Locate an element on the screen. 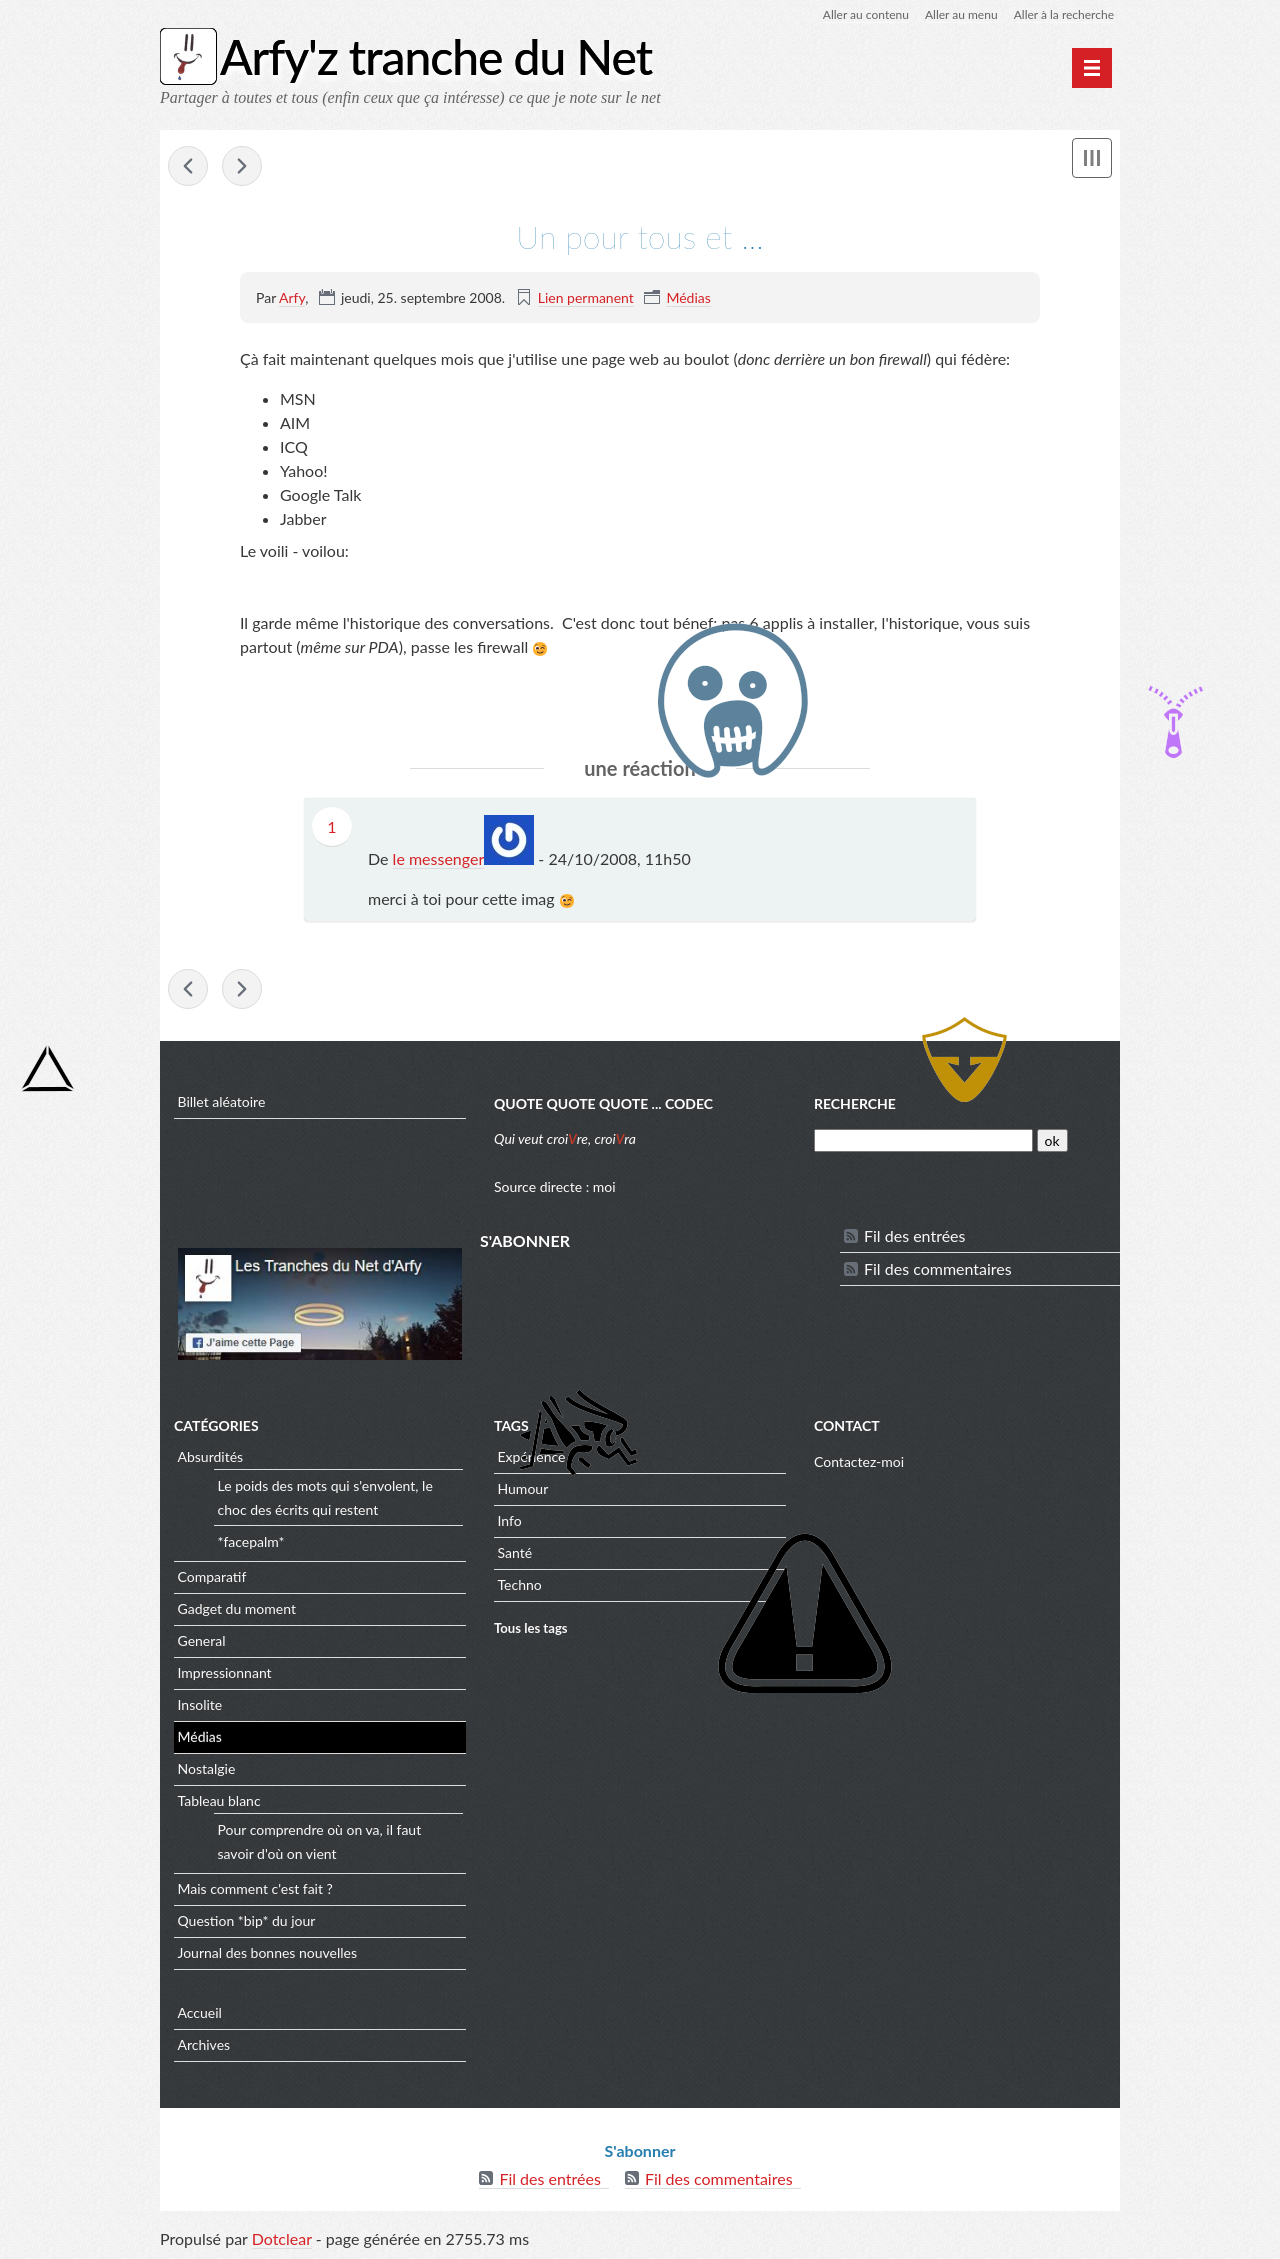  cricket insect icon for nature or wildlife category is located at coordinates (578, 1432).